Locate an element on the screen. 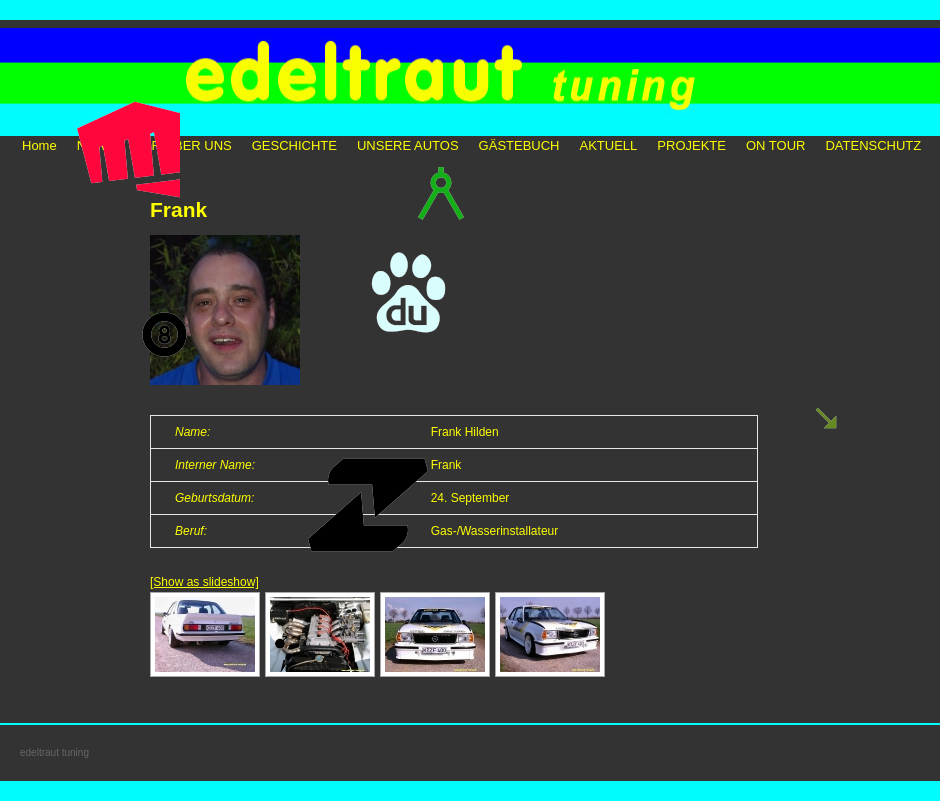 This screenshot has height=801, width=940. riot games logo is located at coordinates (128, 149).